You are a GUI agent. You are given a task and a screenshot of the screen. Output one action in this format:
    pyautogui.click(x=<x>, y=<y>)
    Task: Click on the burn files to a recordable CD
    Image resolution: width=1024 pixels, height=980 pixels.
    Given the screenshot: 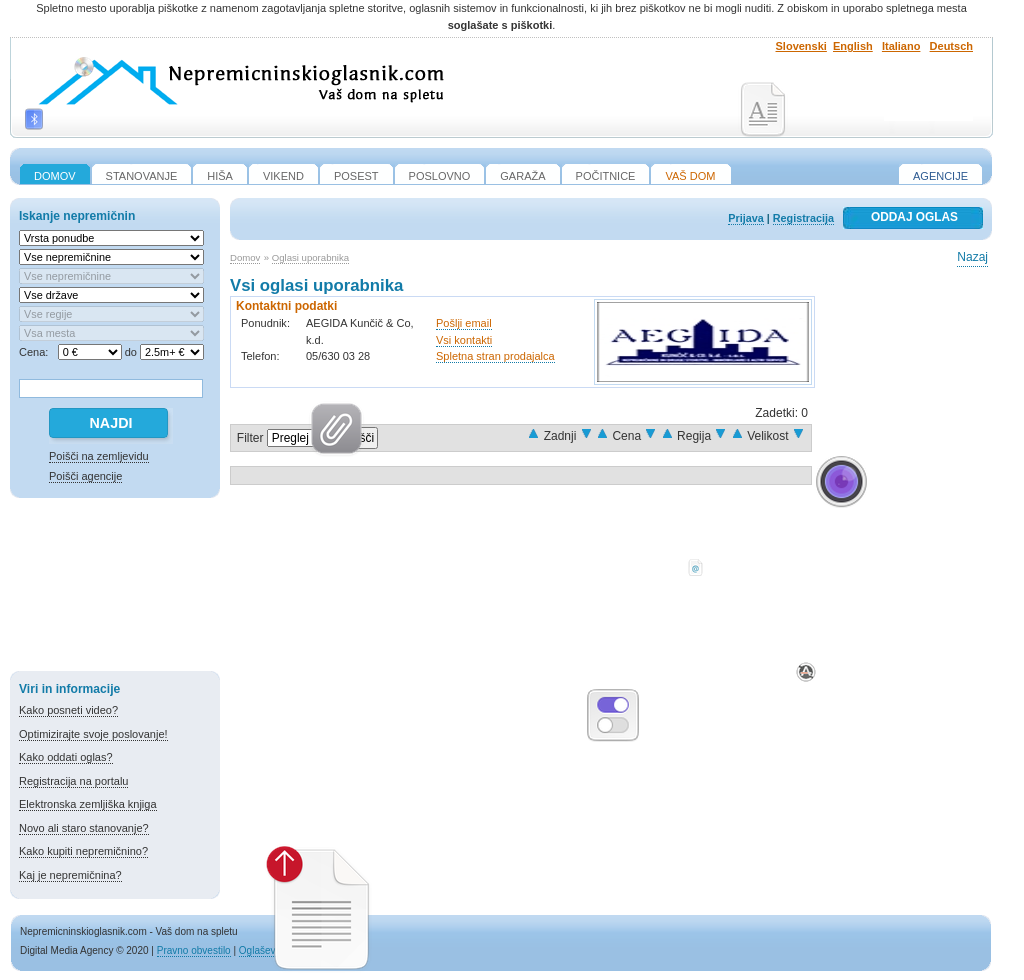 What is the action you would take?
    pyautogui.click(x=84, y=67)
    